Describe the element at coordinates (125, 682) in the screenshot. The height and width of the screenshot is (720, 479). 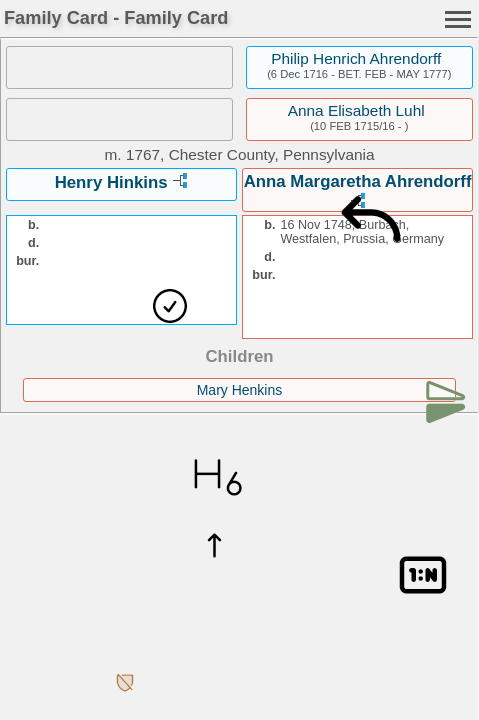
I see `security or protection is disabled` at that location.